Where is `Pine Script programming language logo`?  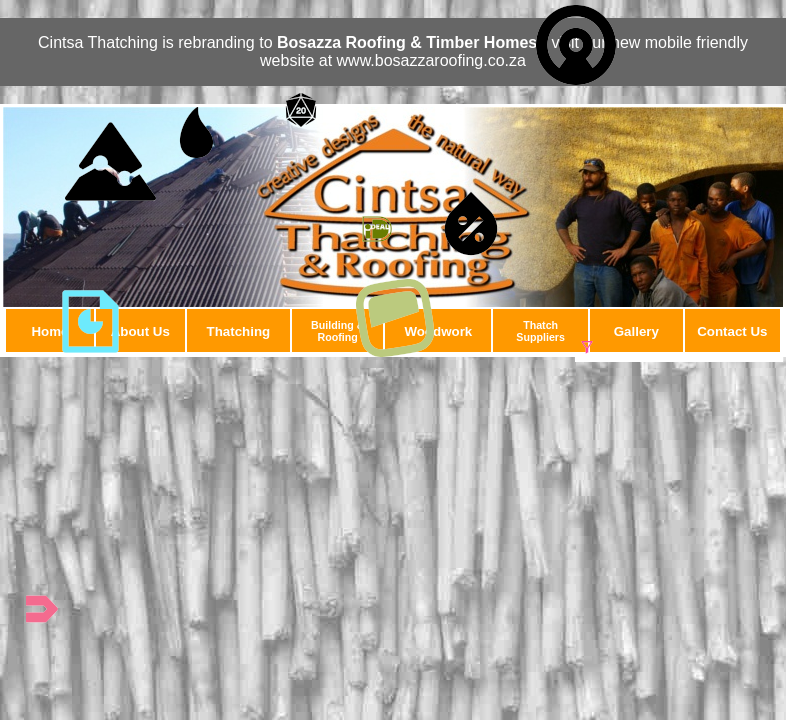
Pine Script programming language logo is located at coordinates (110, 161).